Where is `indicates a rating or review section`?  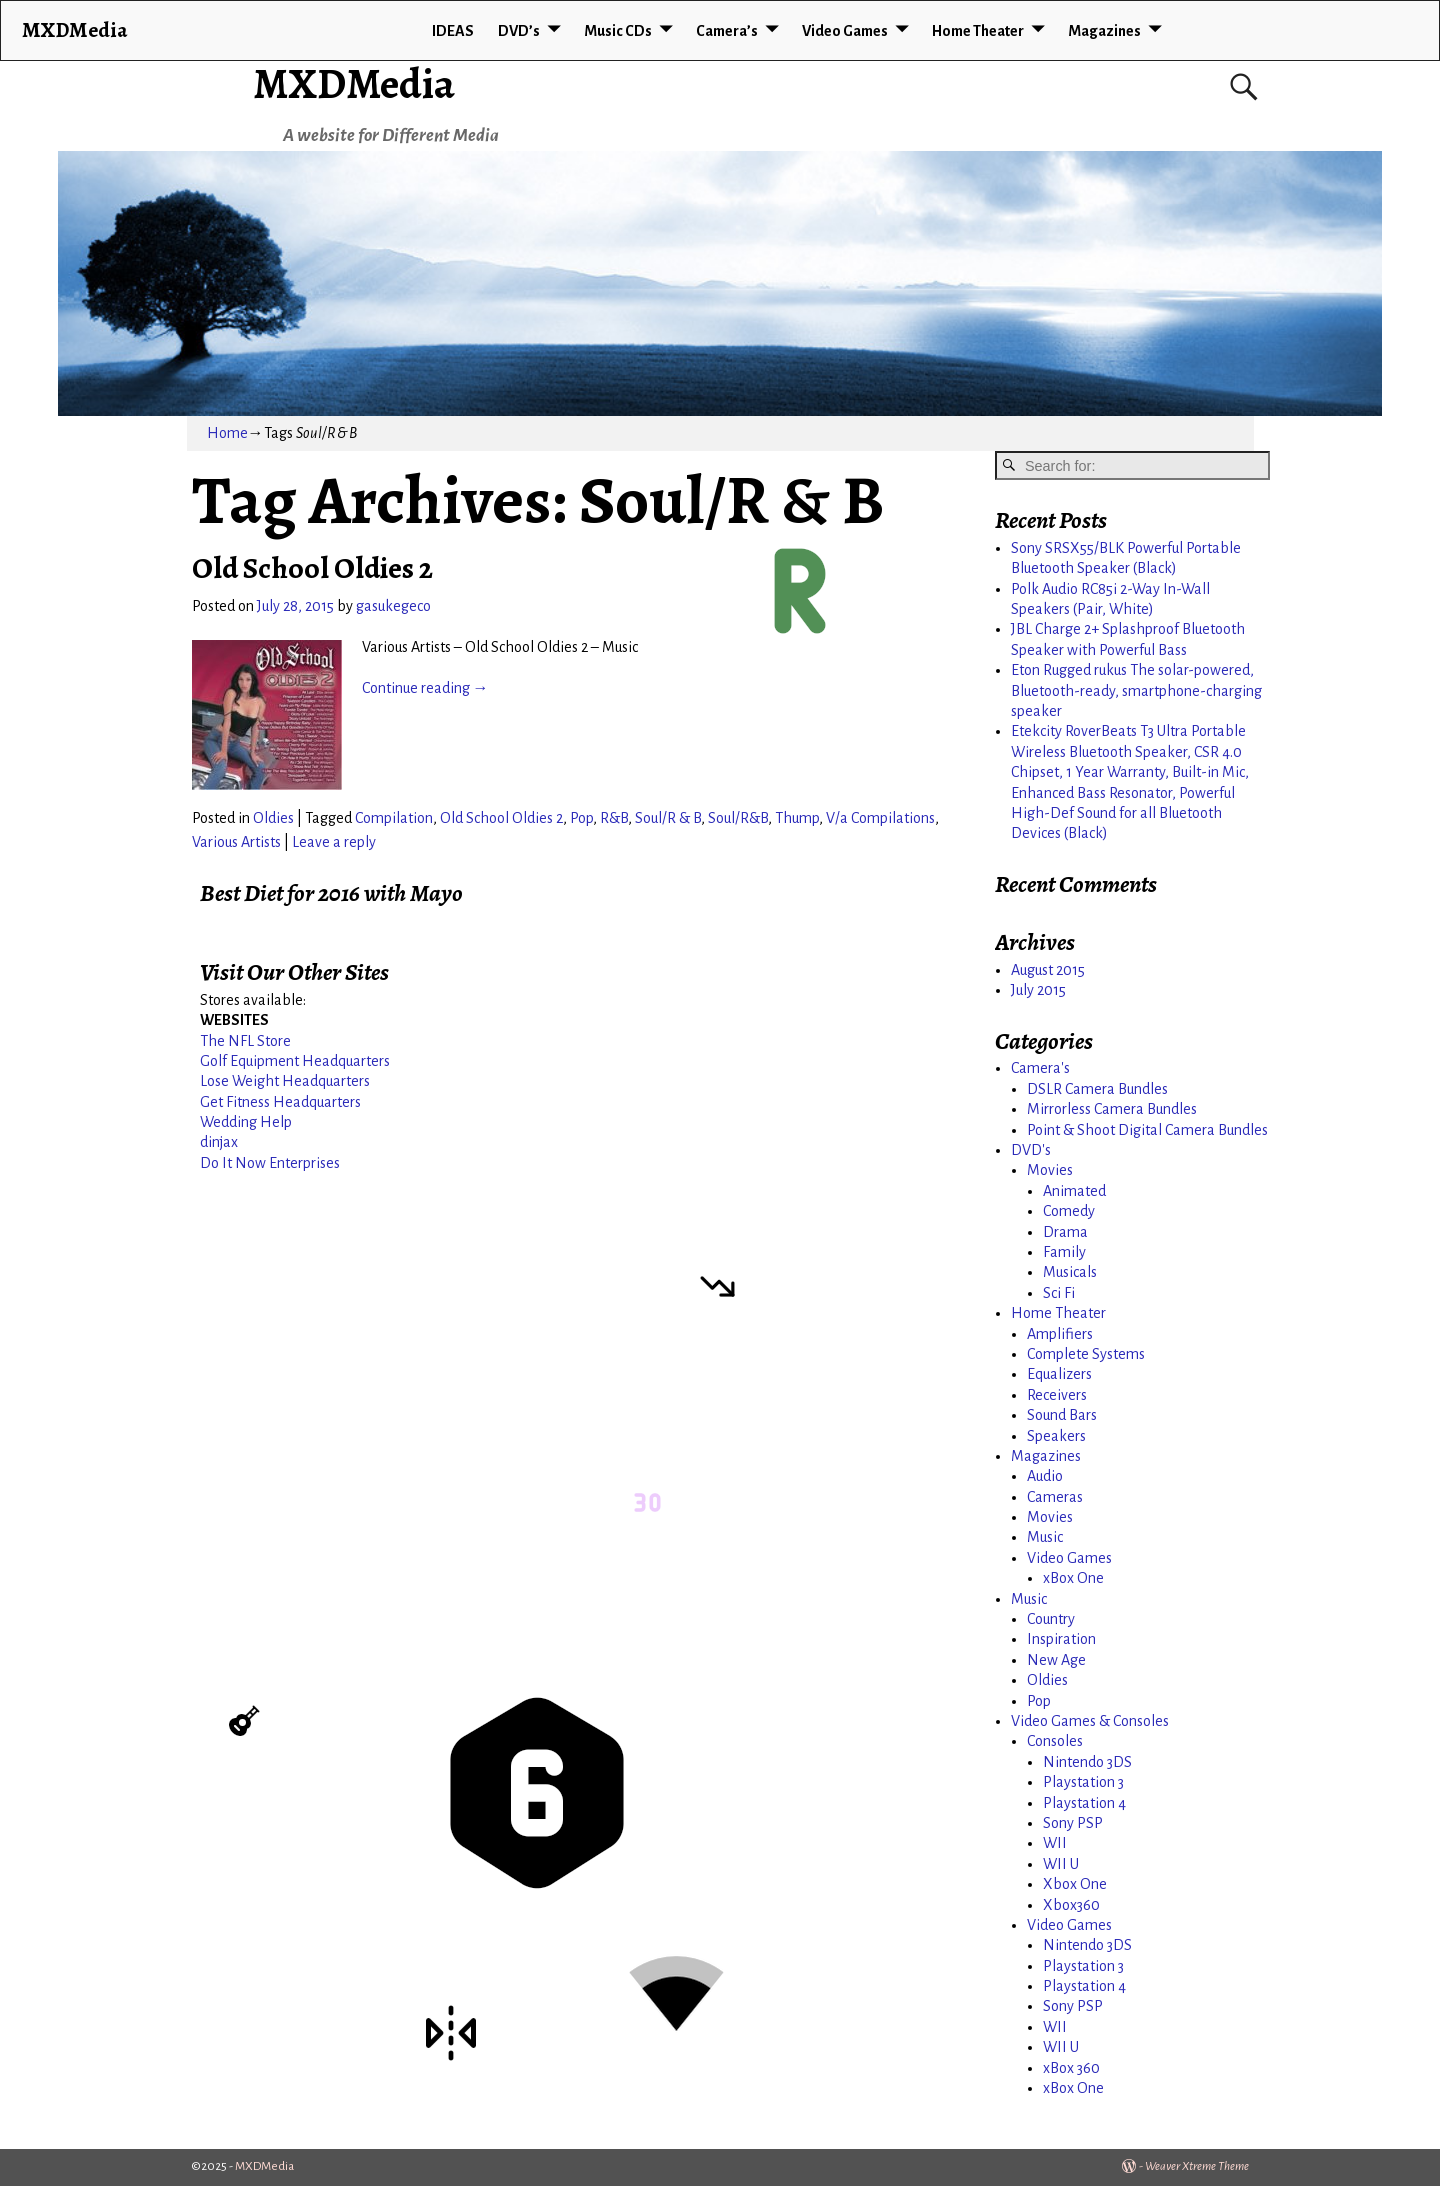
indicates a rating or review section is located at coordinates (800, 591).